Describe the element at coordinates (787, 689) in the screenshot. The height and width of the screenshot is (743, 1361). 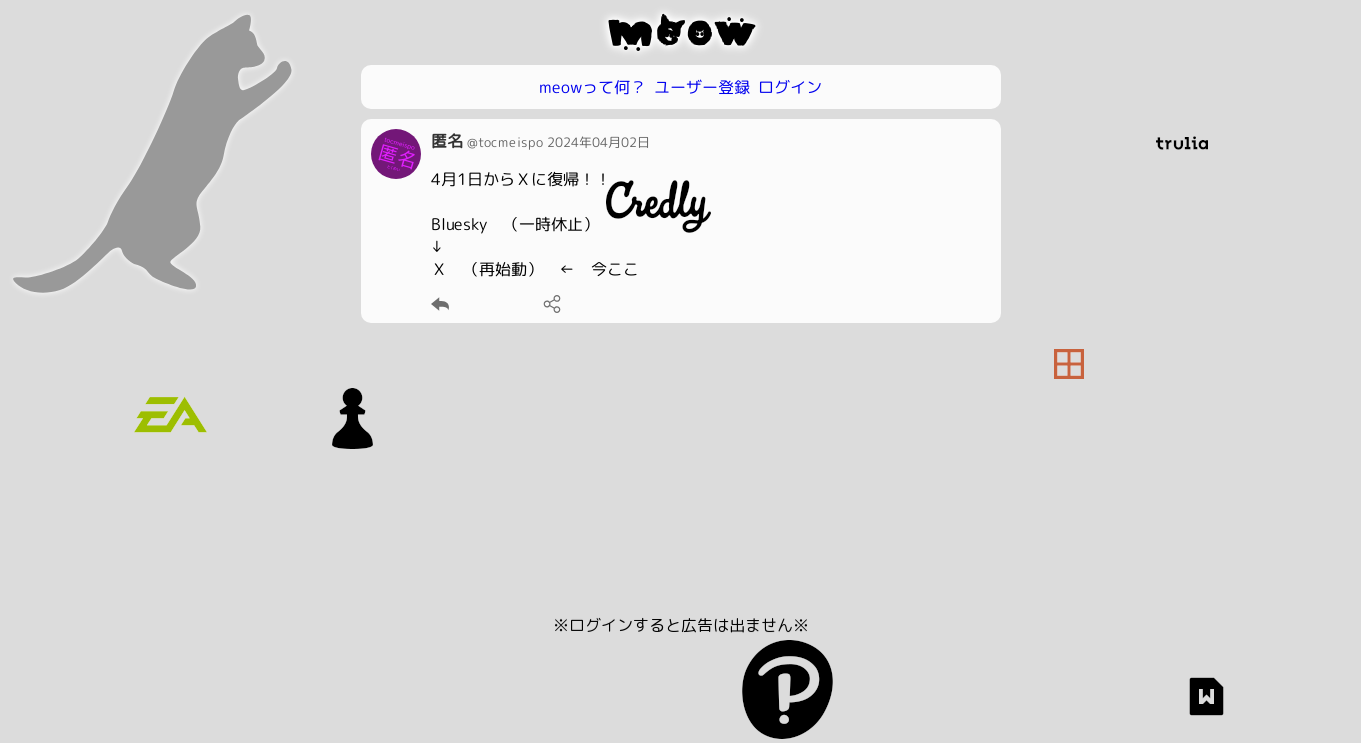
I see `pearson education platform logo` at that location.